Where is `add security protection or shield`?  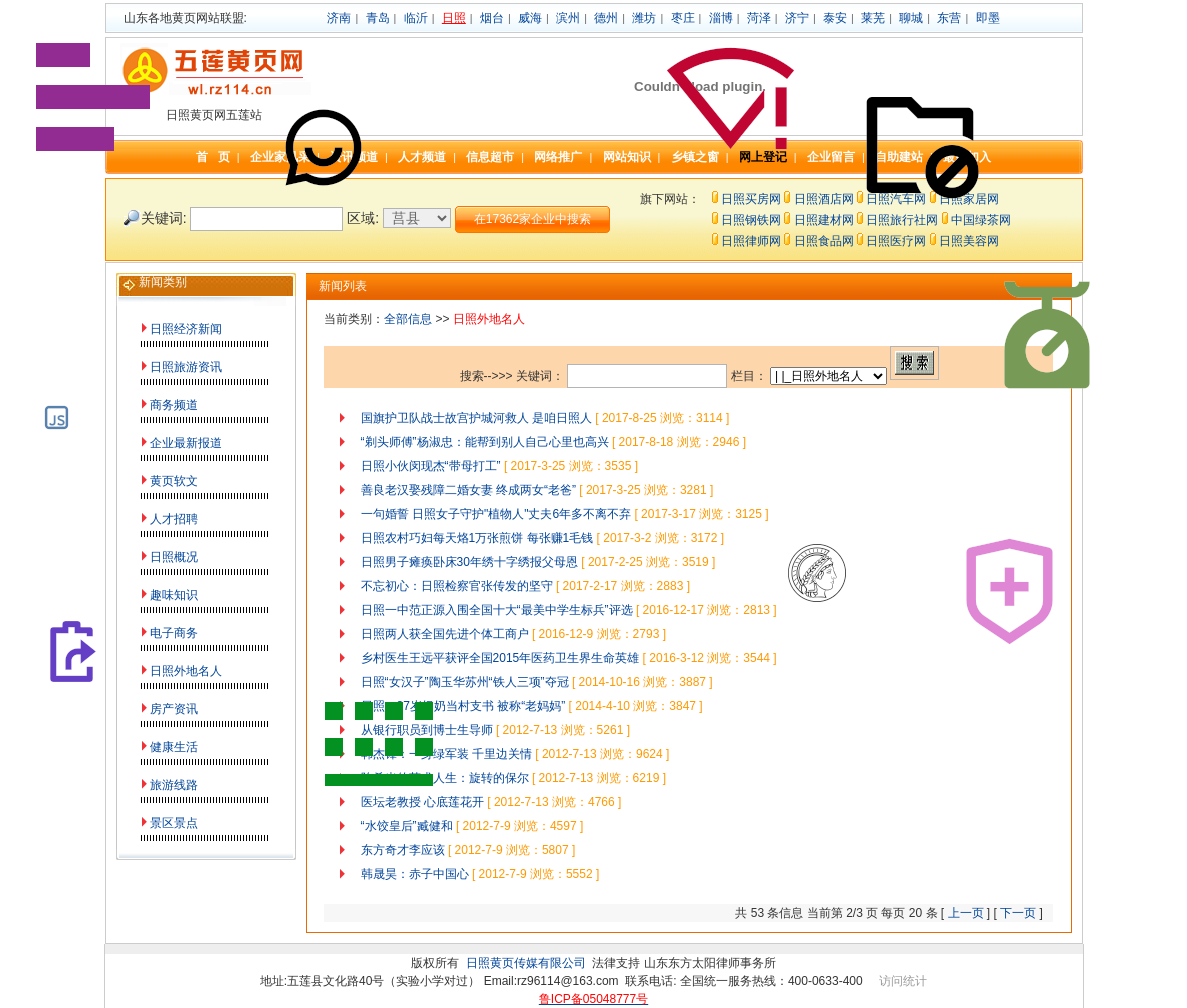 add security protection or shield is located at coordinates (1009, 591).